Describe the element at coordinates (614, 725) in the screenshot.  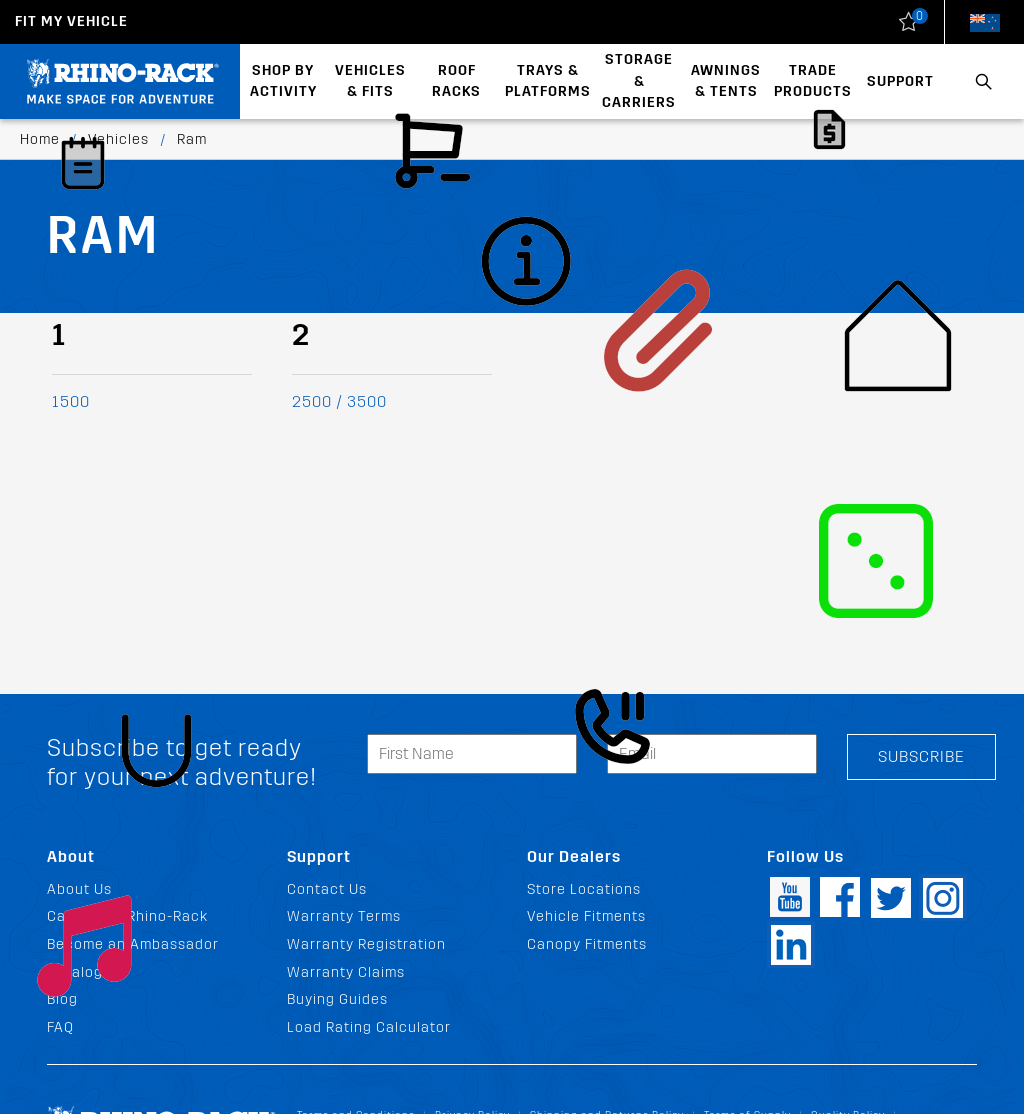
I see `put current call on hold` at that location.